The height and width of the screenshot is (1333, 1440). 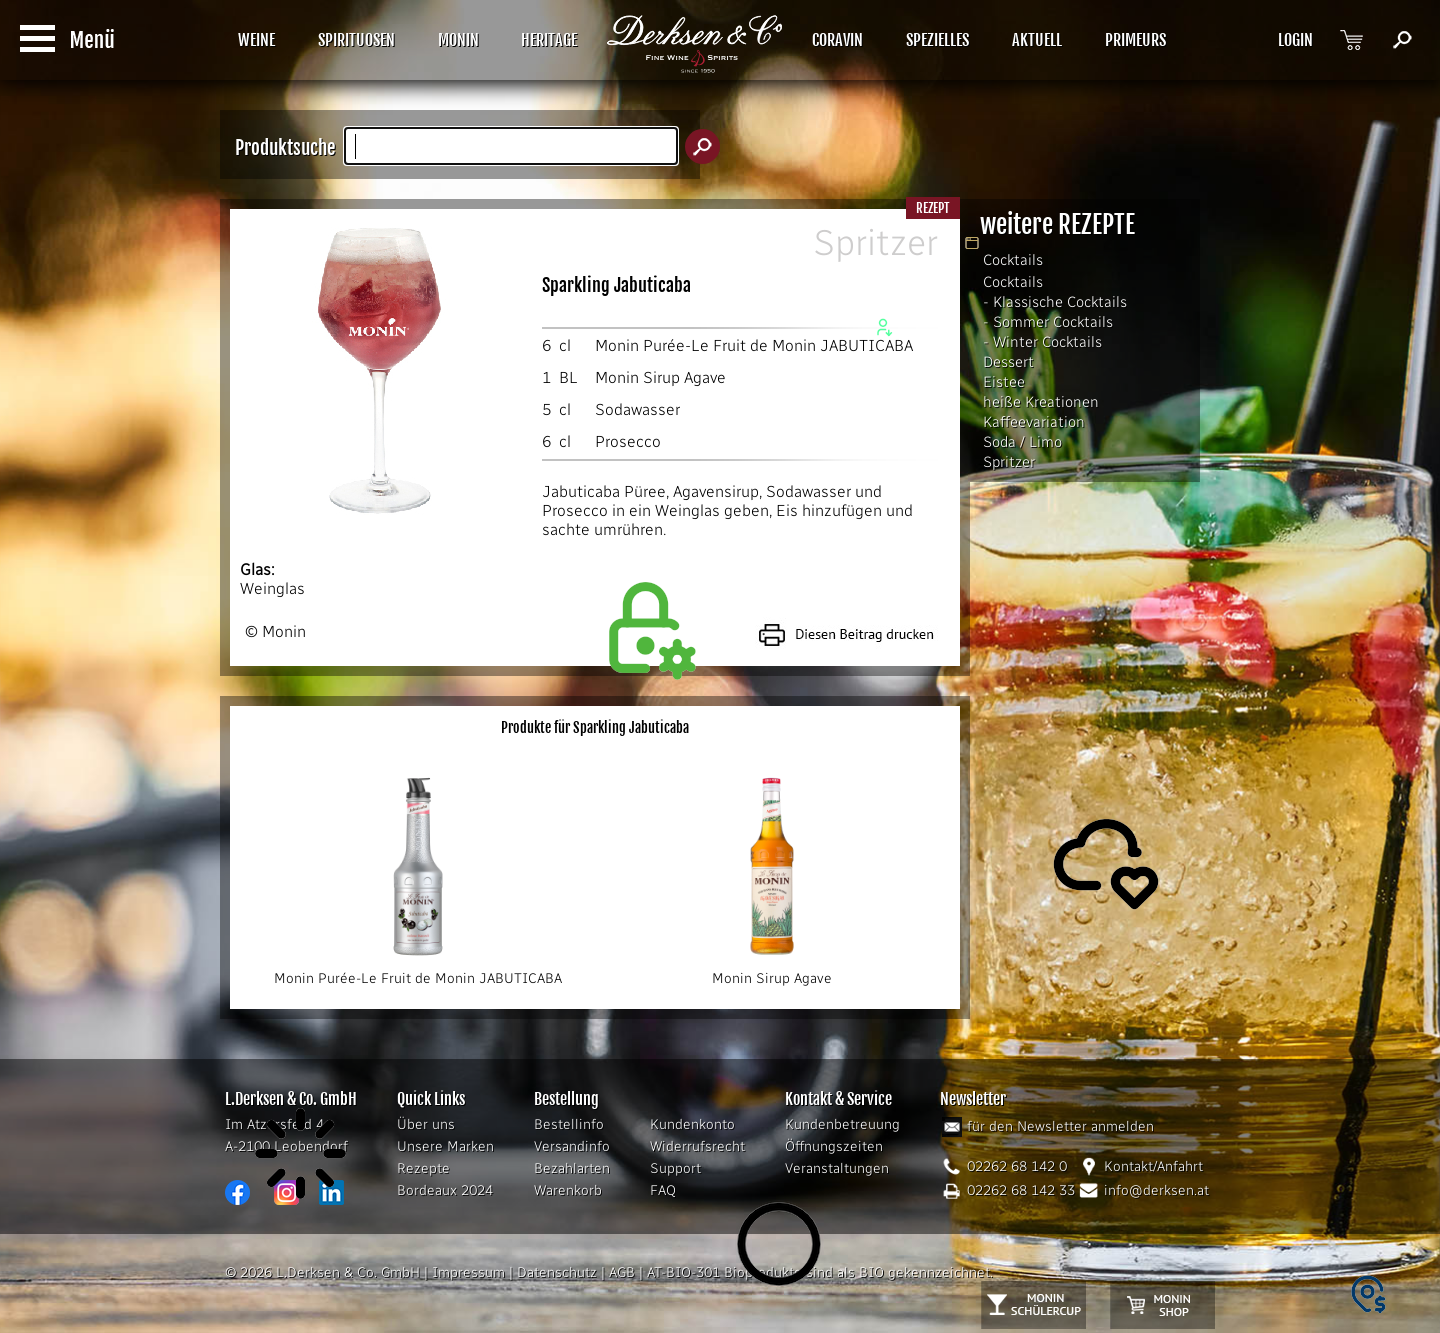 What do you see at coordinates (1106, 857) in the screenshot?
I see `add to cloud favorites` at bounding box center [1106, 857].